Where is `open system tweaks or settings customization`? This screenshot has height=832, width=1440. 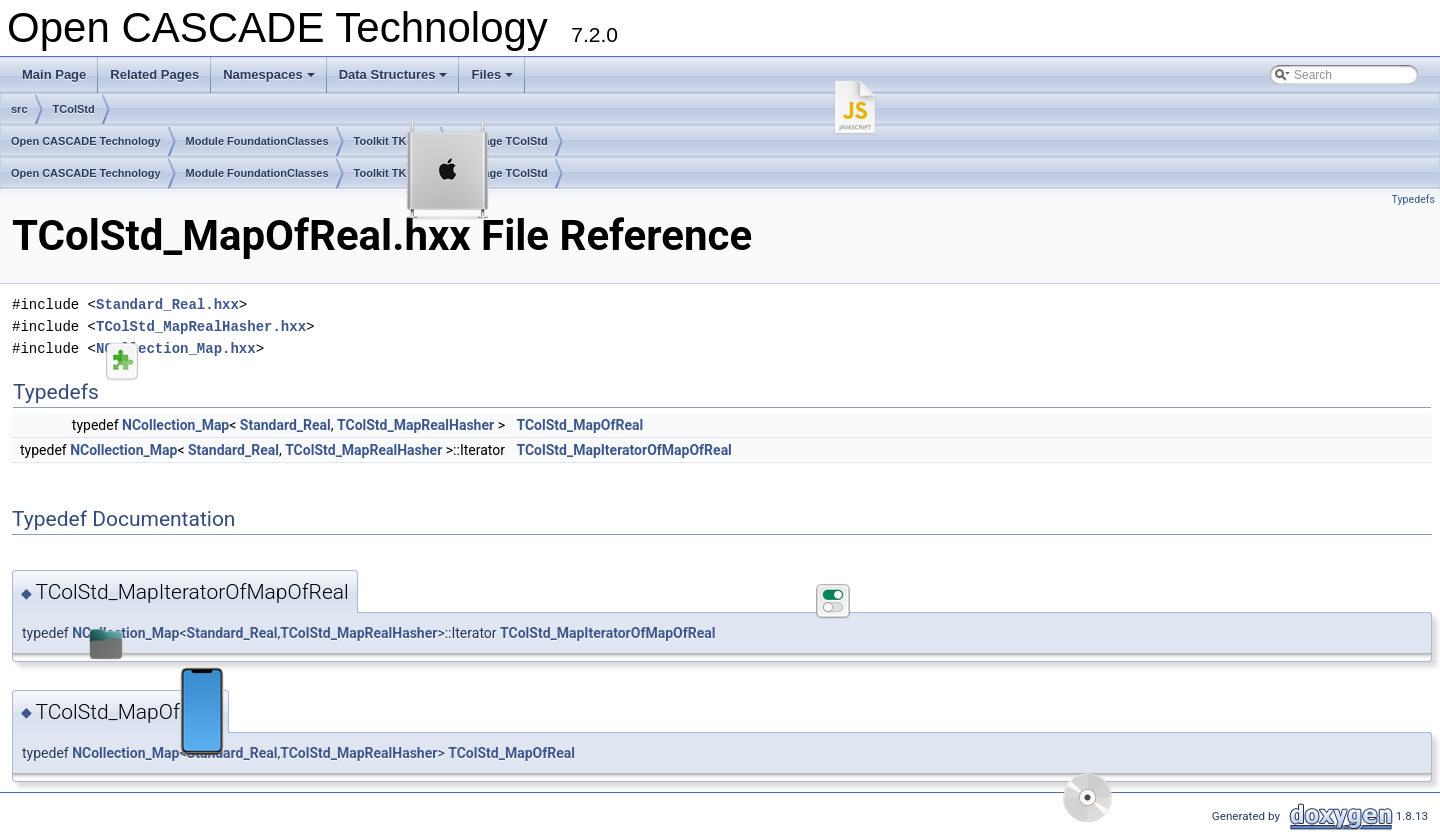
open system tweaks or settings customization is located at coordinates (833, 601).